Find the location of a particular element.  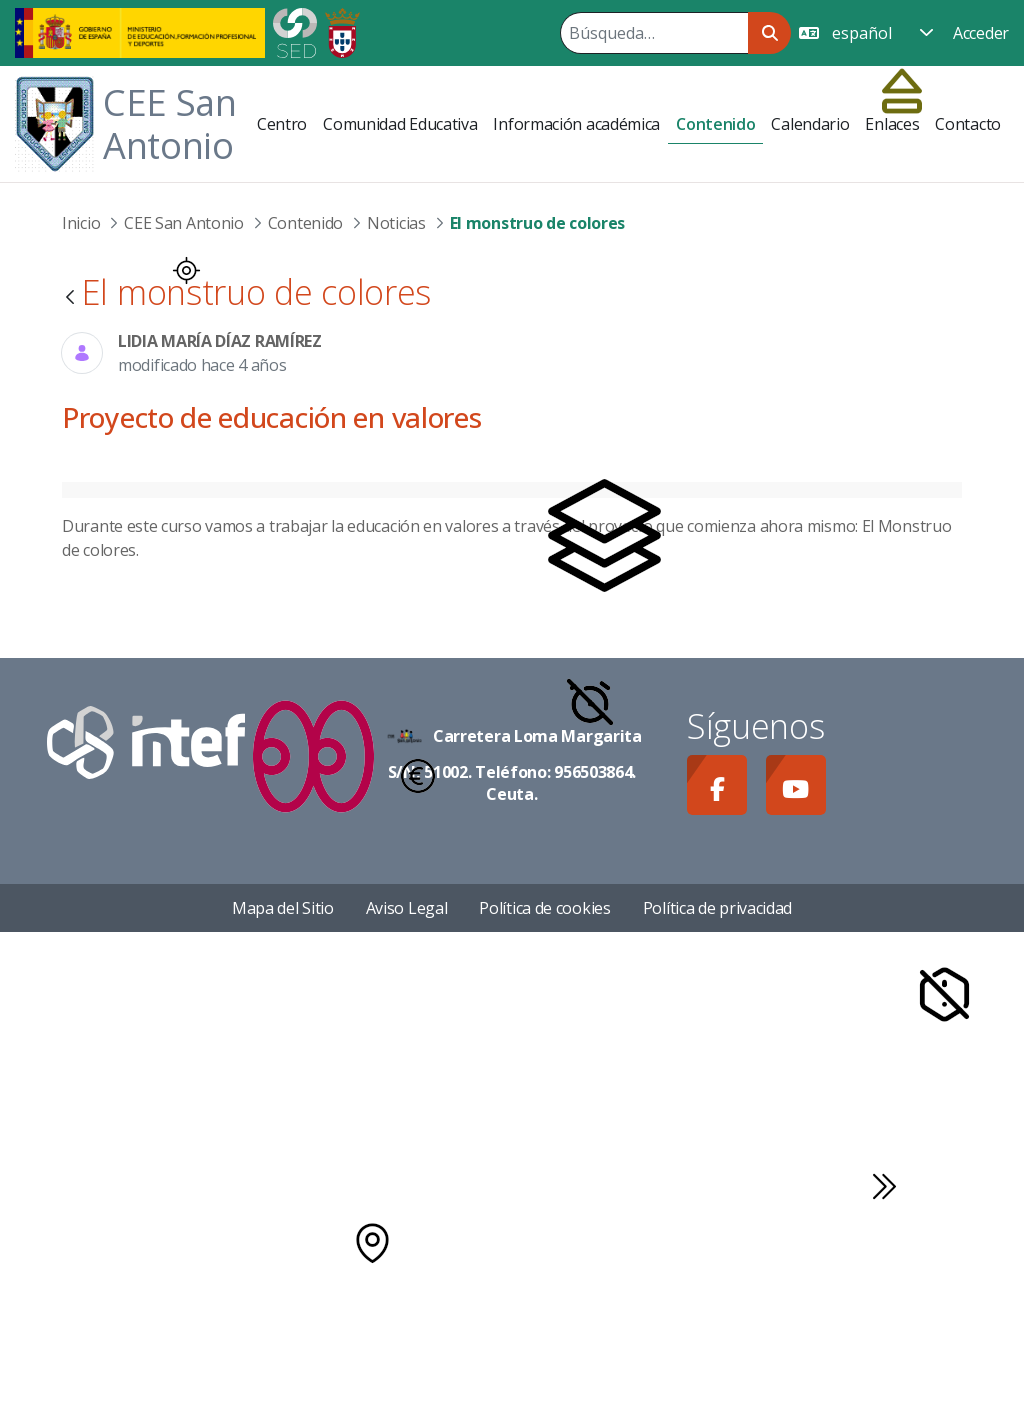

disable or turn off alarm is located at coordinates (590, 702).